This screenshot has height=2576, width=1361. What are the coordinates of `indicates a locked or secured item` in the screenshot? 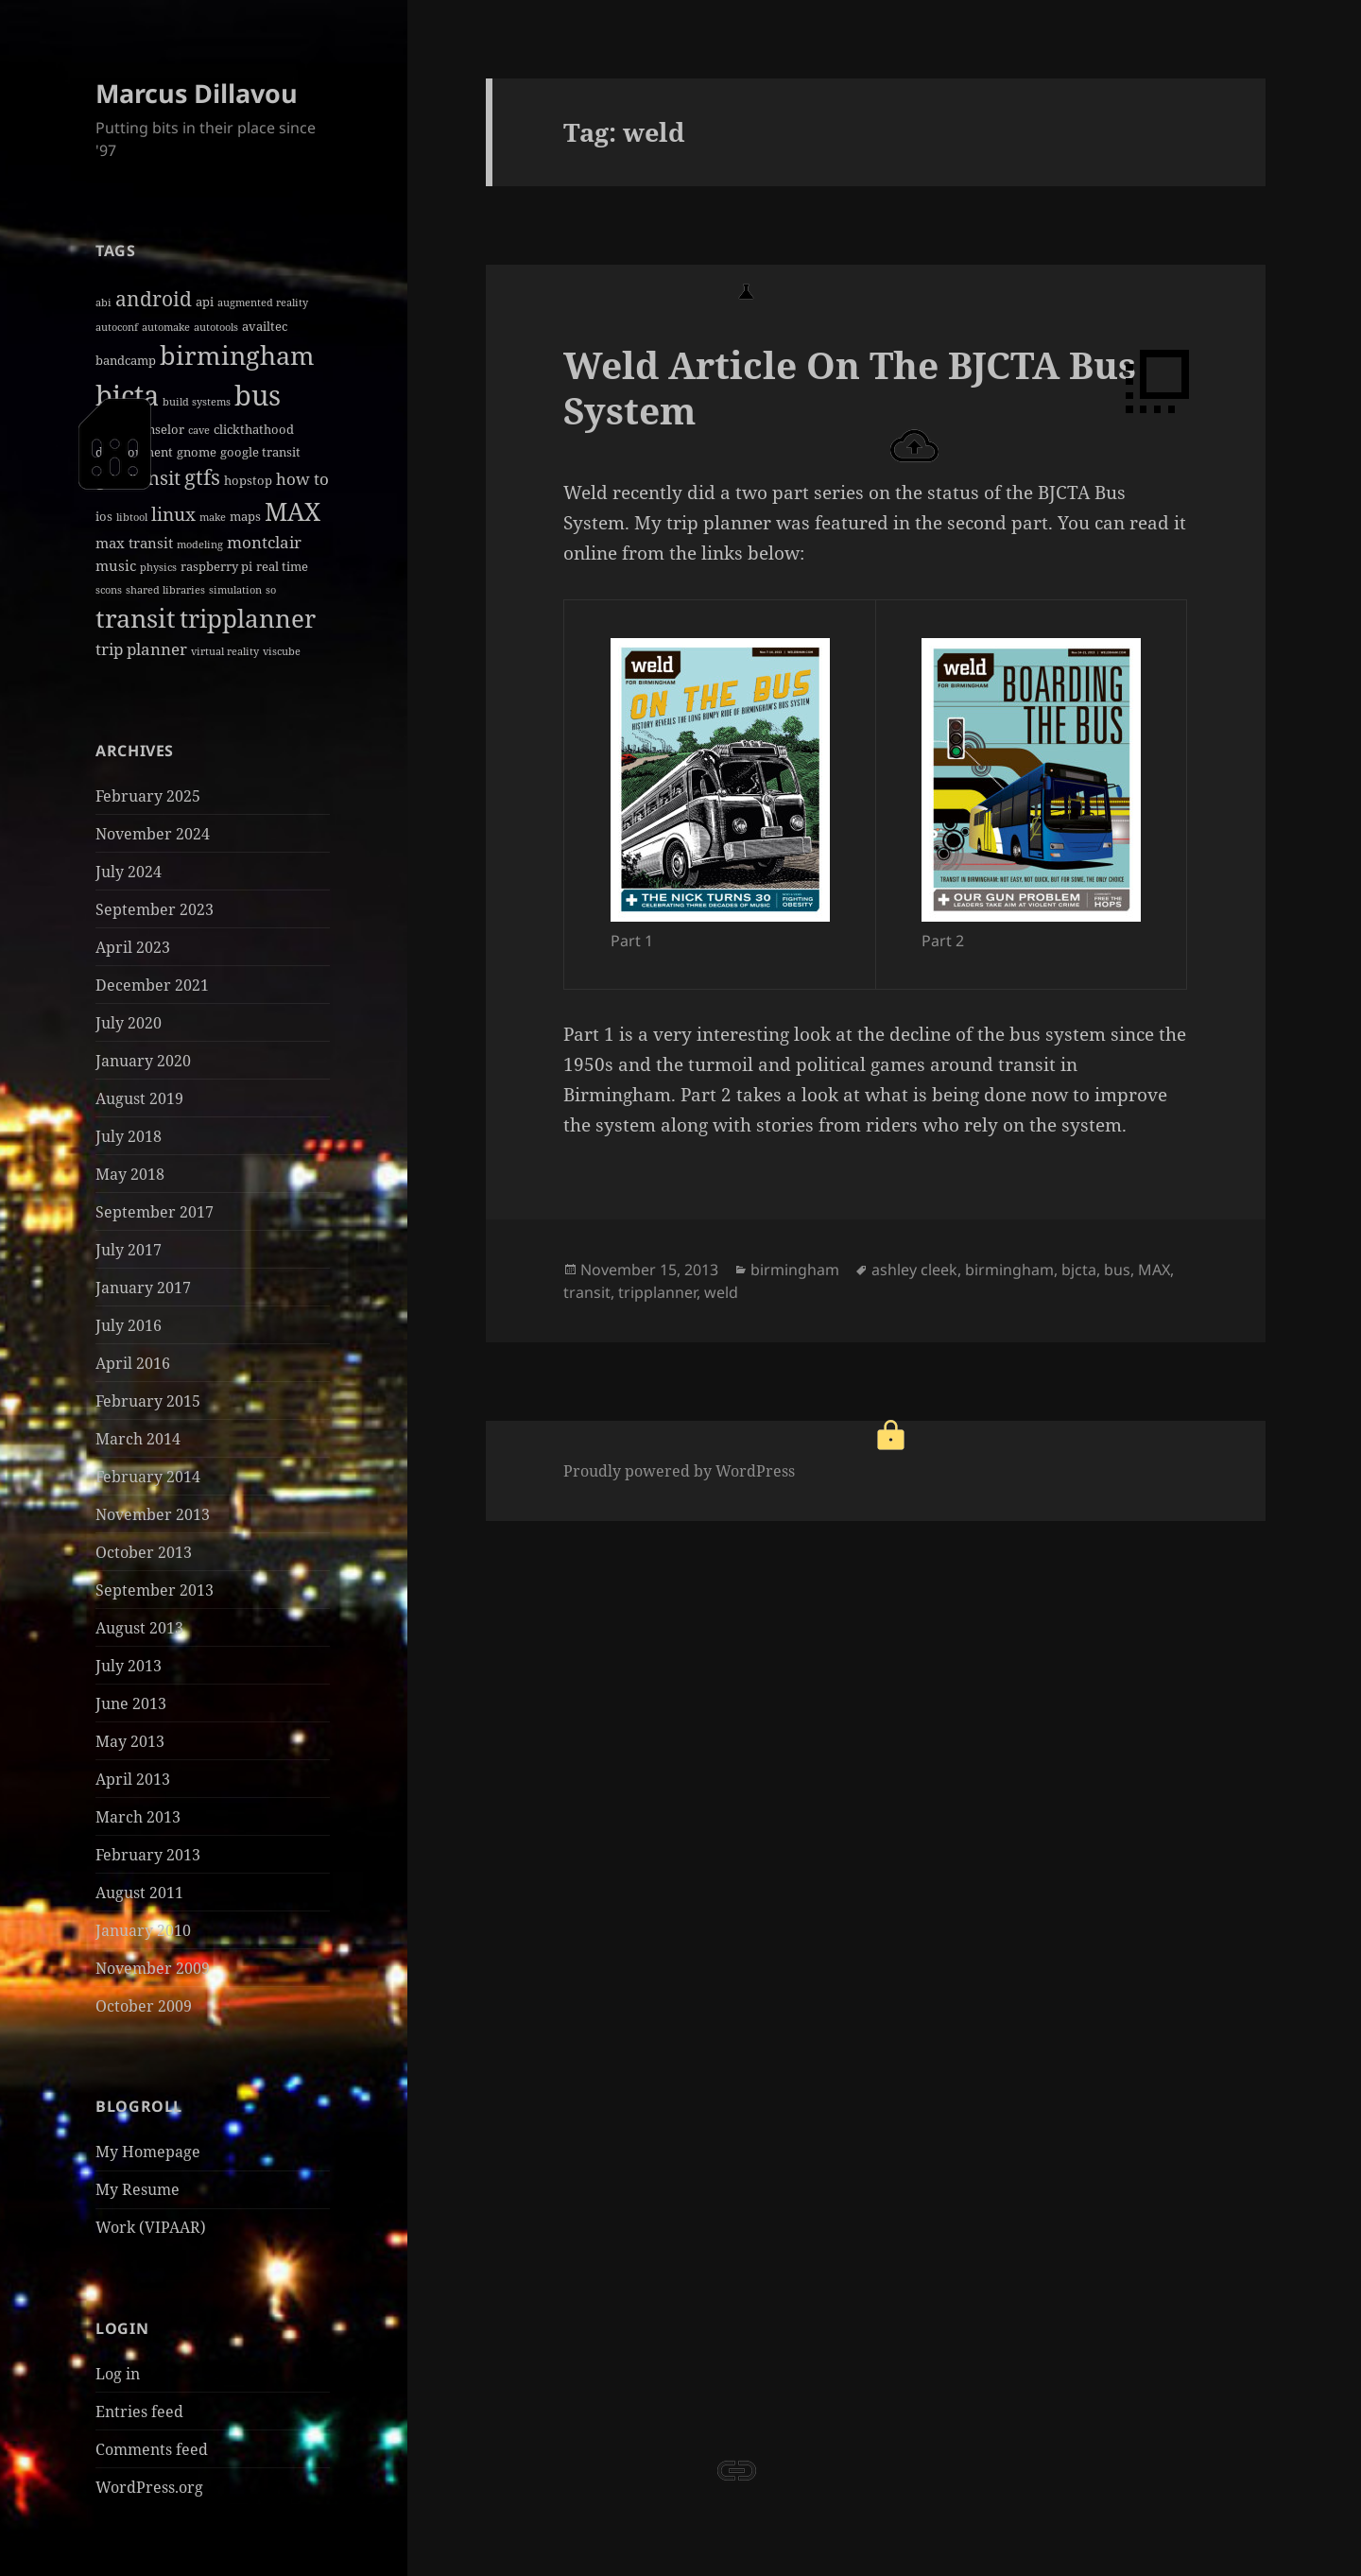 It's located at (890, 1436).